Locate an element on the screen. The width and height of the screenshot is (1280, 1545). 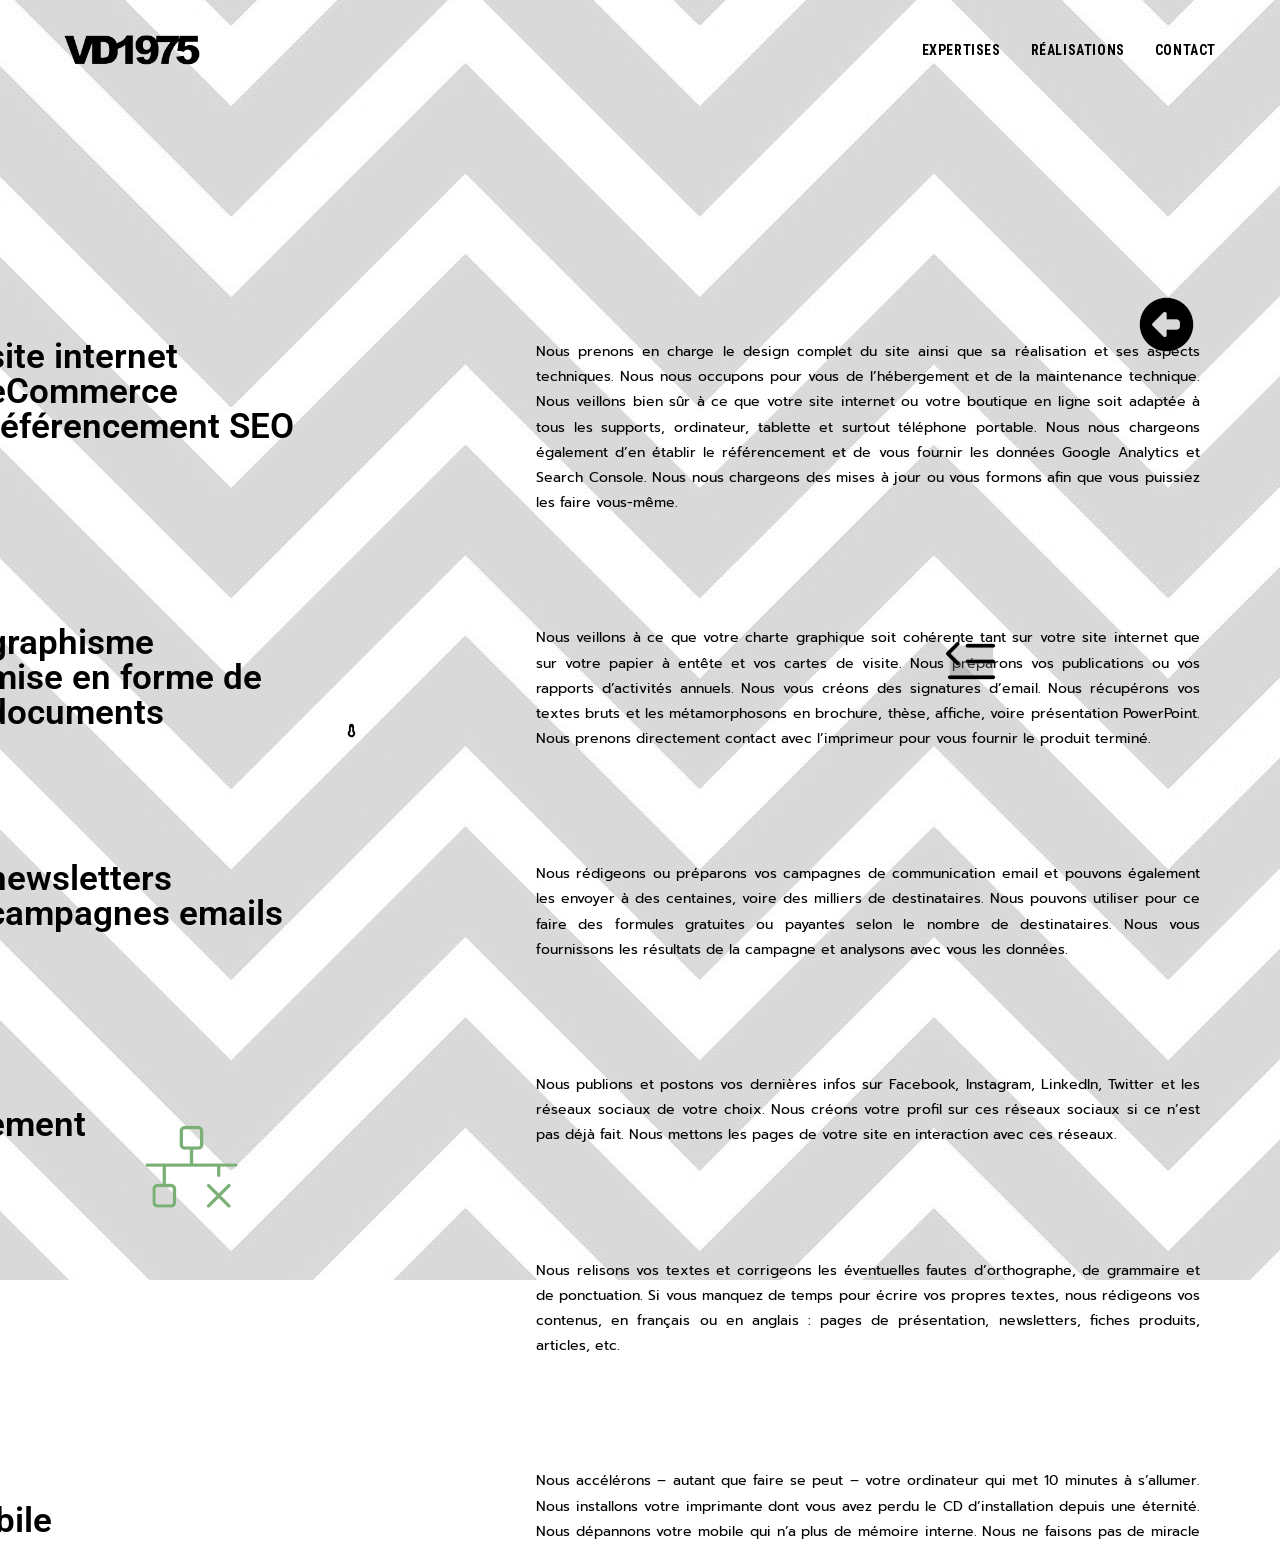
indicates high temperature reading is located at coordinates (351, 730).